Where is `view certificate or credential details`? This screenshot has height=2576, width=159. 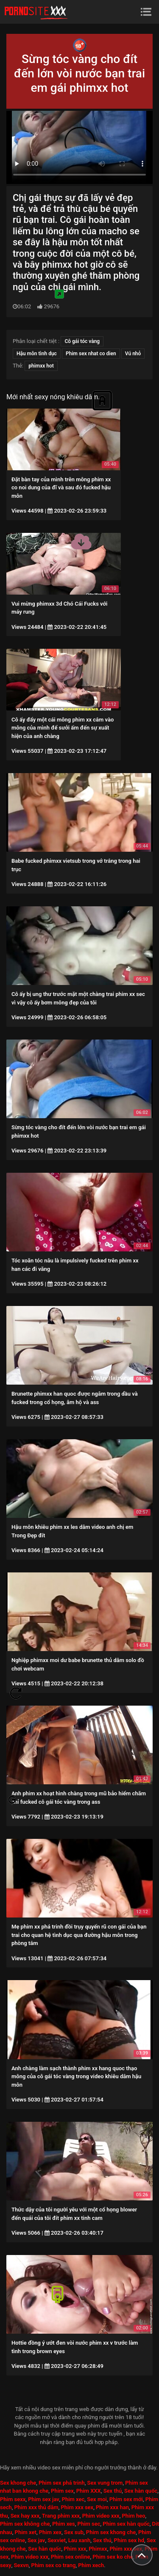 view certificate or credential details is located at coordinates (57, 2294).